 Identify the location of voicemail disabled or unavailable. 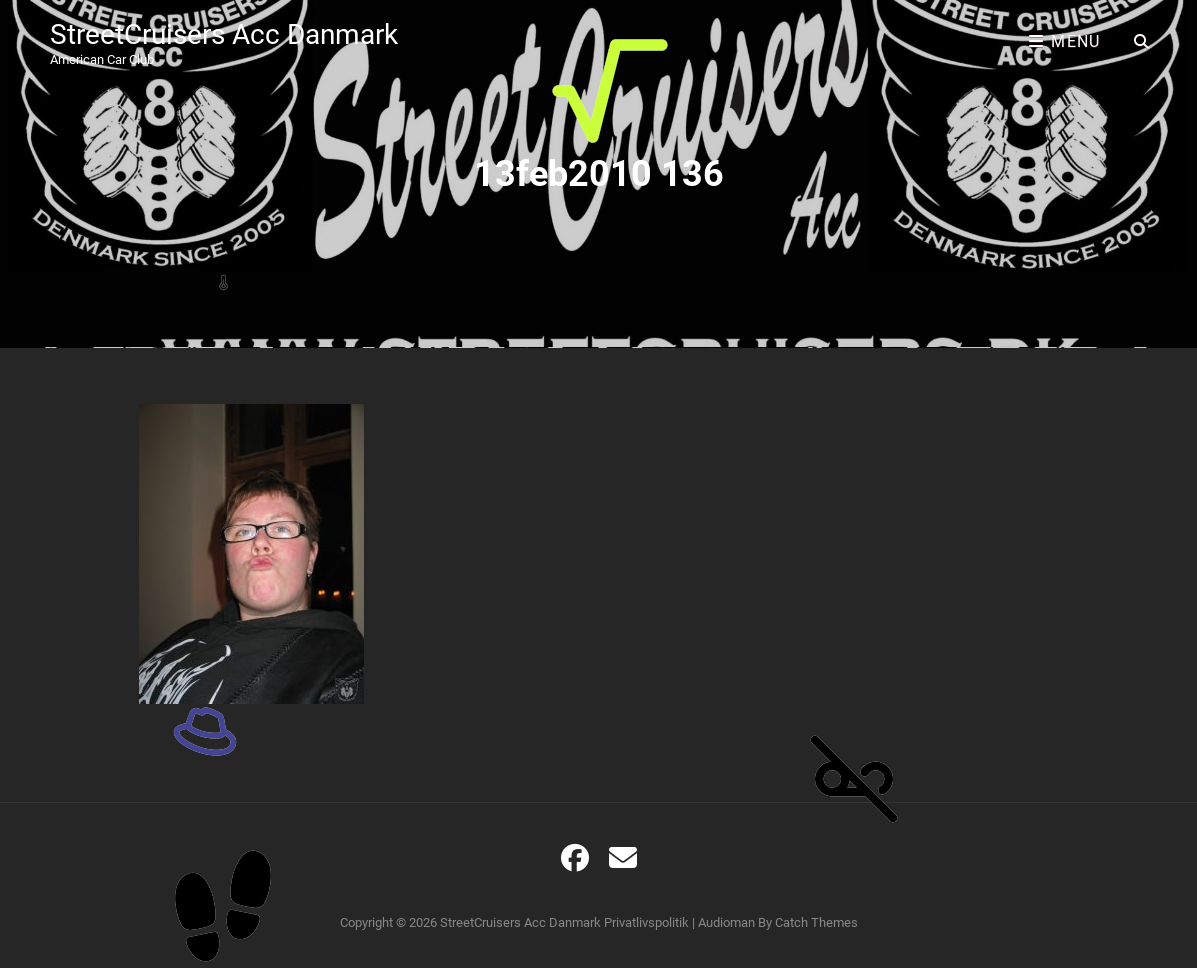
(854, 779).